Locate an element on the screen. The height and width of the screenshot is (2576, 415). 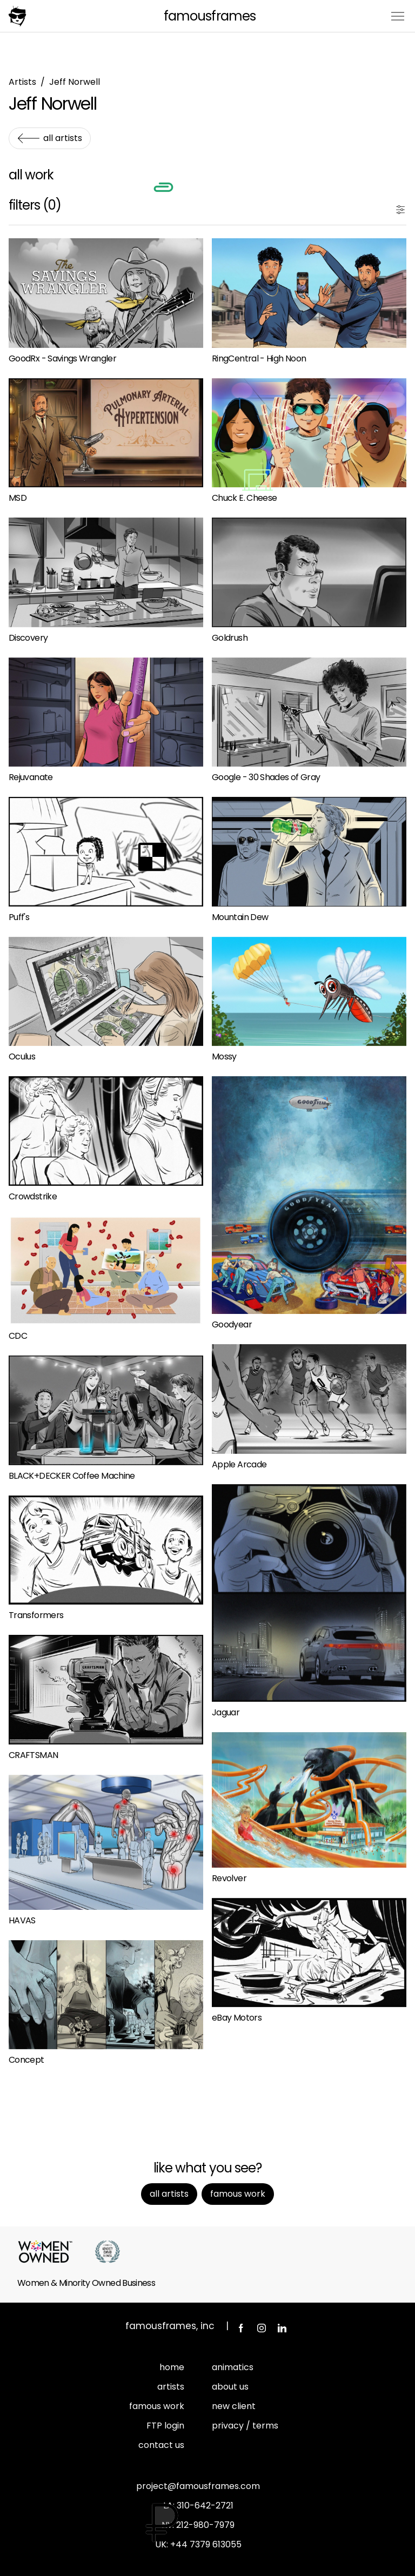
indicates transparency in image editing software is located at coordinates (152, 857).